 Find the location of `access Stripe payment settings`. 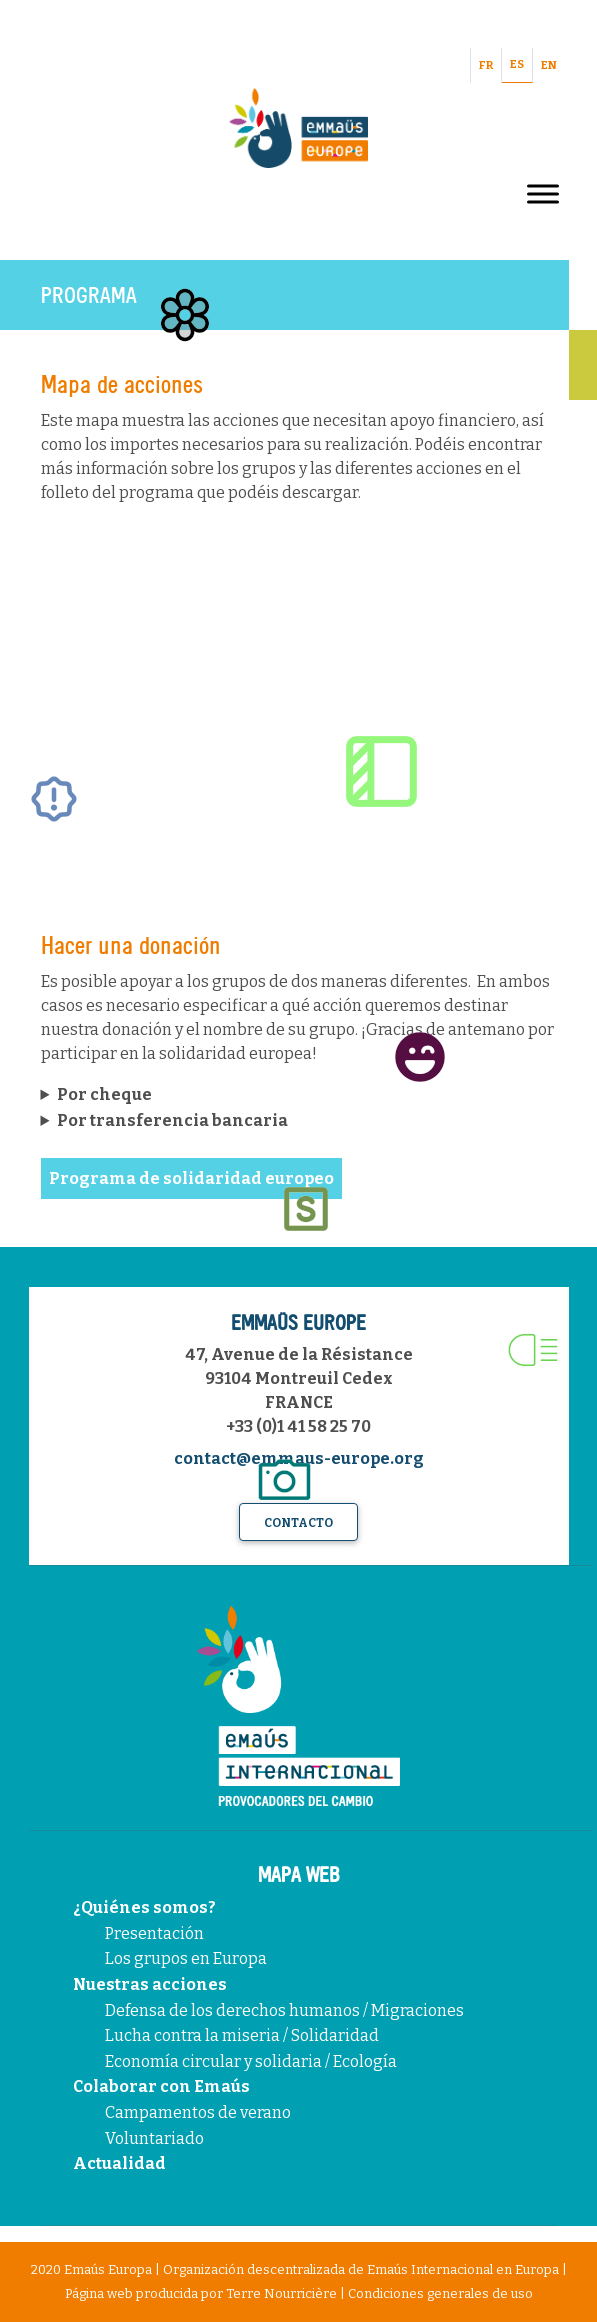

access Stripe payment settings is located at coordinates (306, 1209).